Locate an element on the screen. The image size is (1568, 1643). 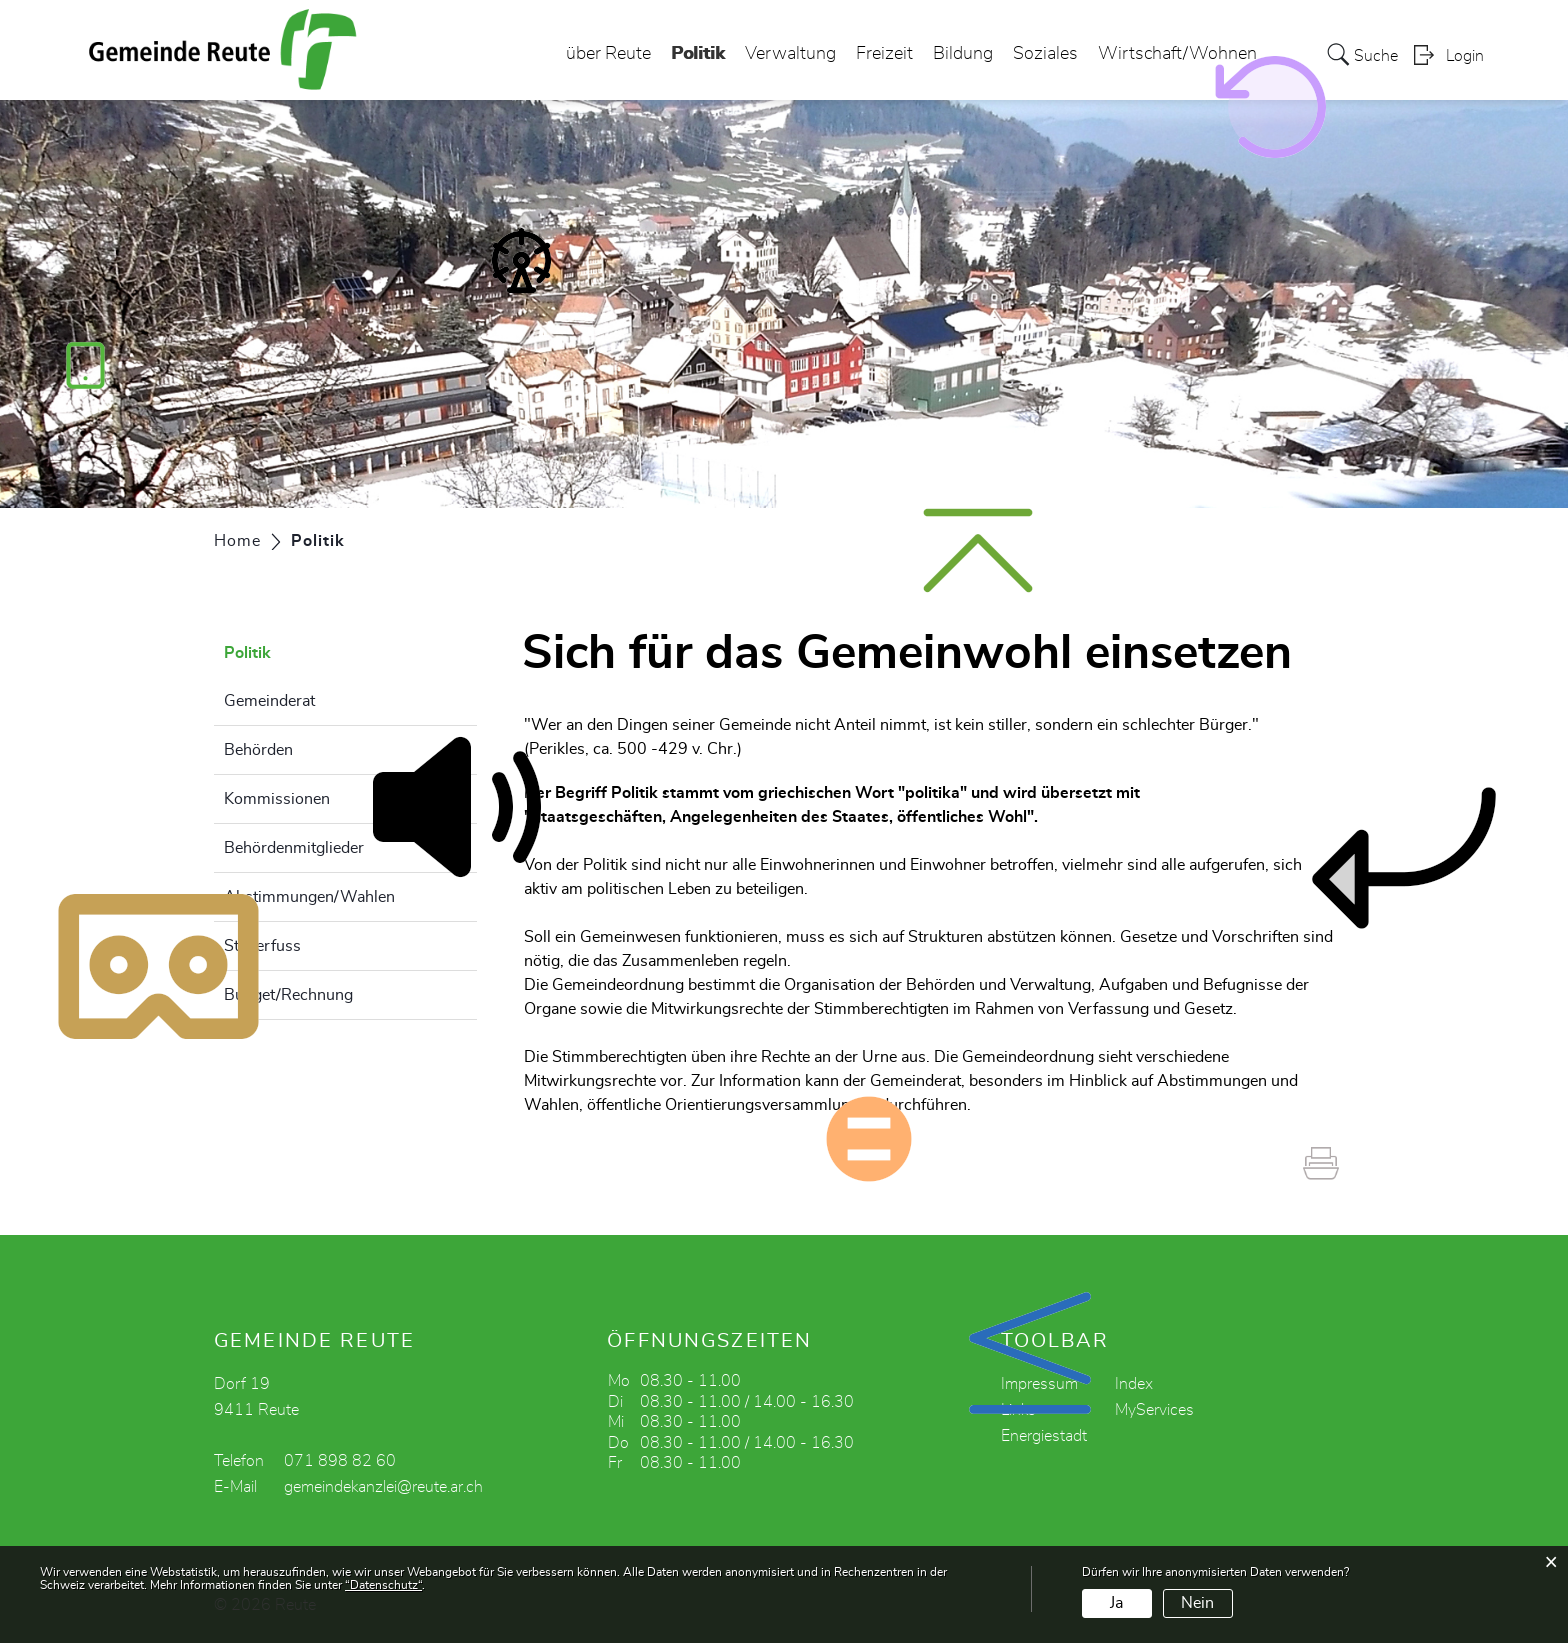
set a conditional breakpoint in the debugger is located at coordinates (869, 1139).